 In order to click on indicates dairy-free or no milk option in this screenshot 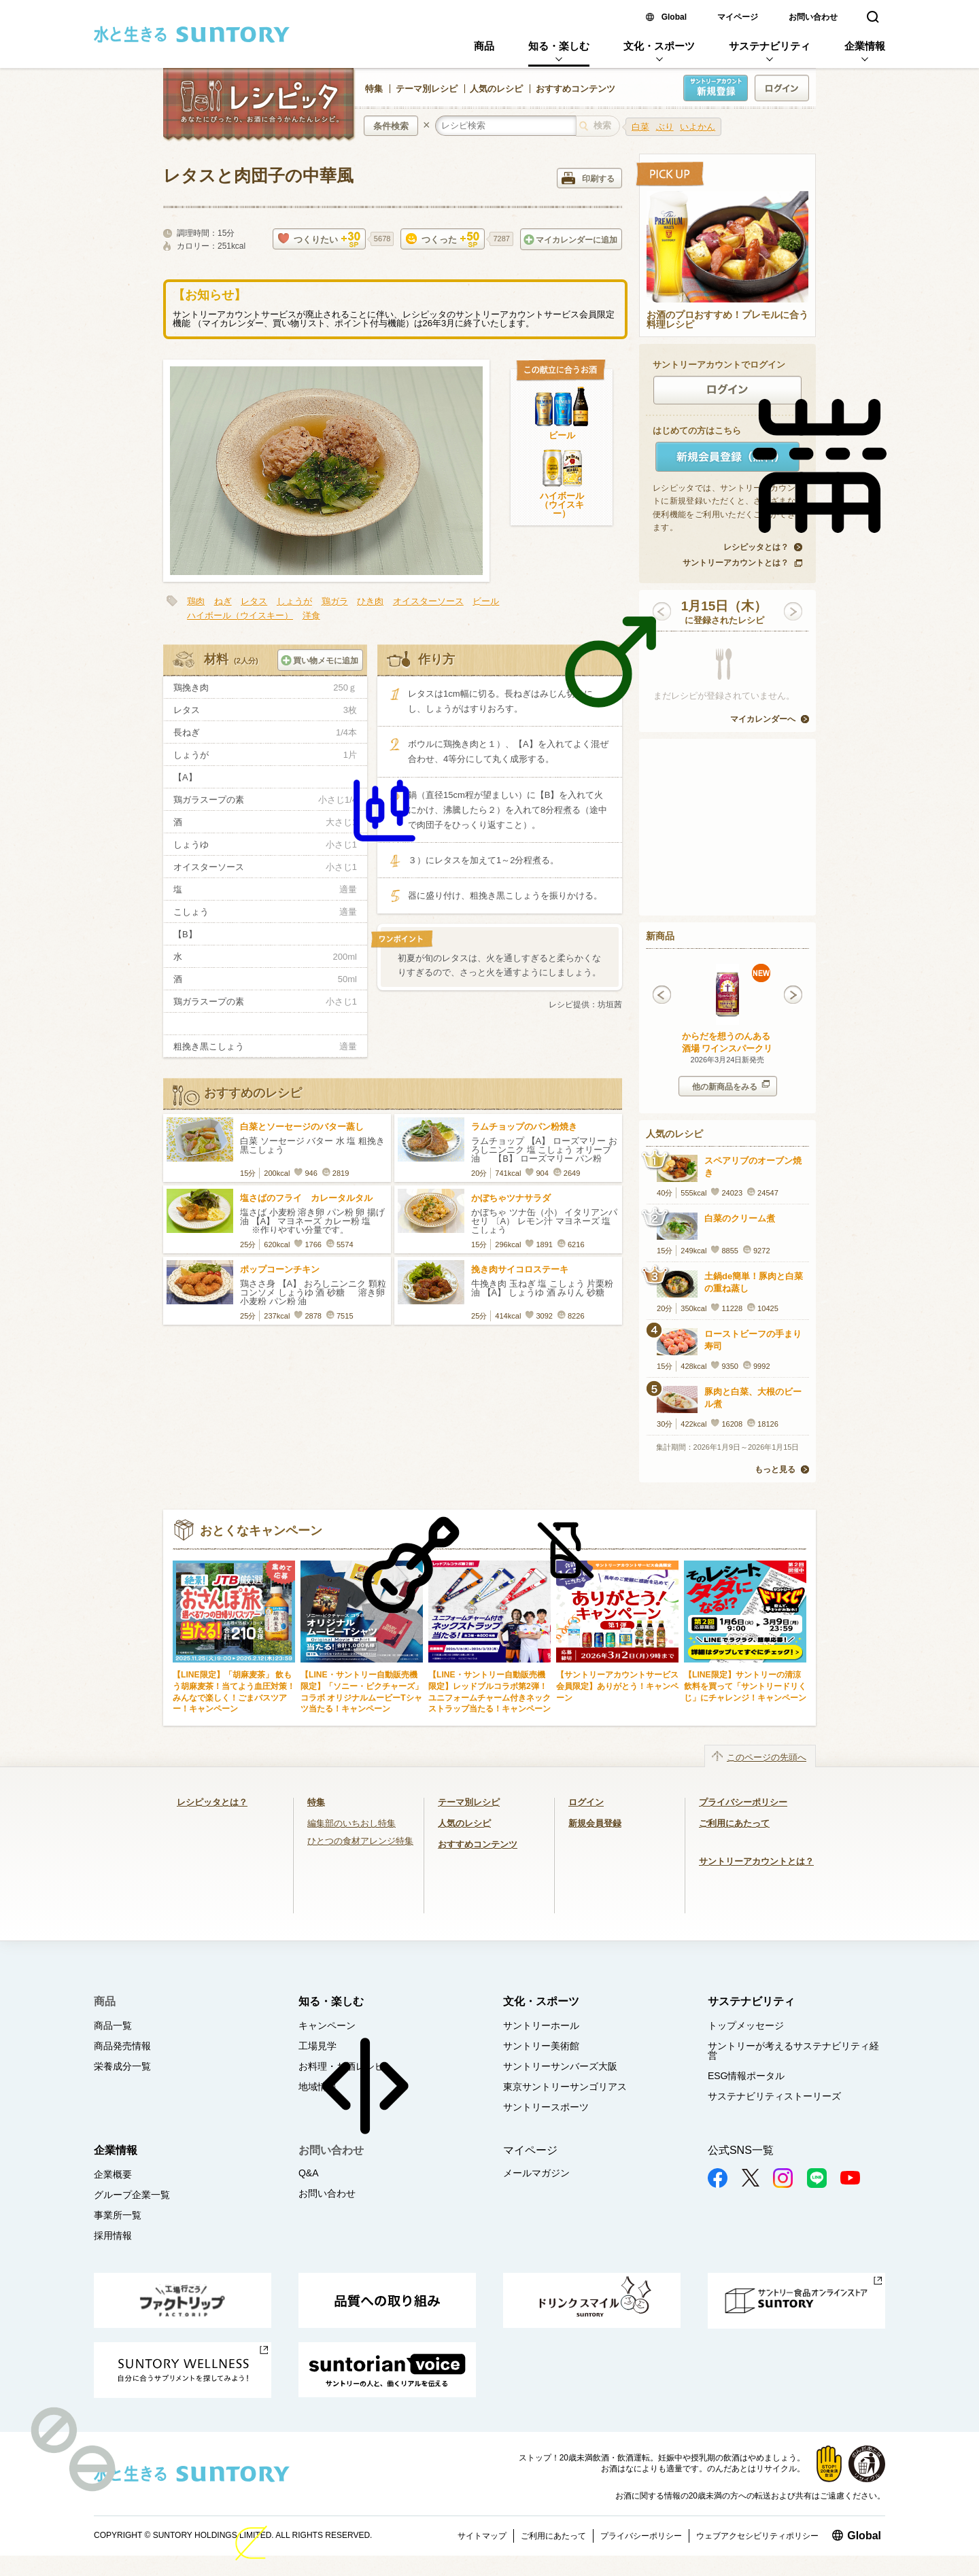, I will do `click(566, 1550)`.